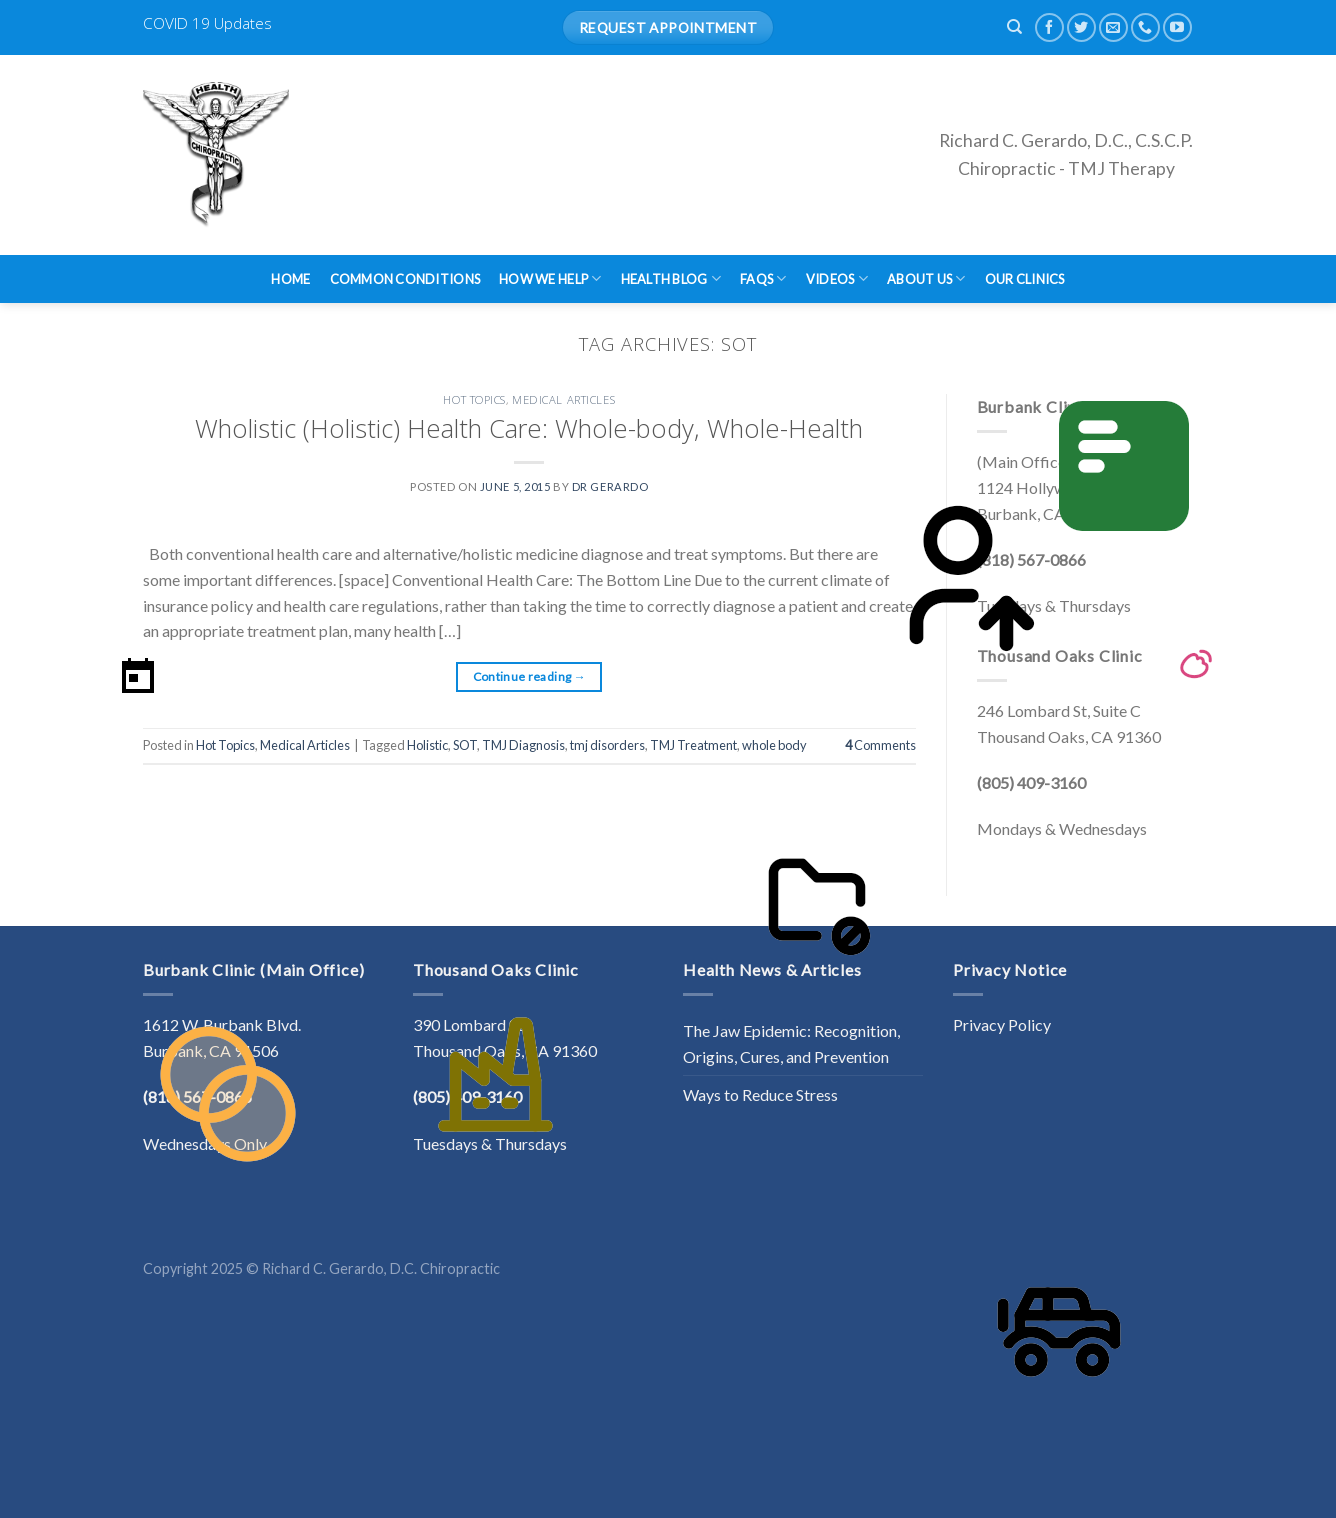  What do you see at coordinates (228, 1094) in the screenshot?
I see `merge or combine selected objects` at bounding box center [228, 1094].